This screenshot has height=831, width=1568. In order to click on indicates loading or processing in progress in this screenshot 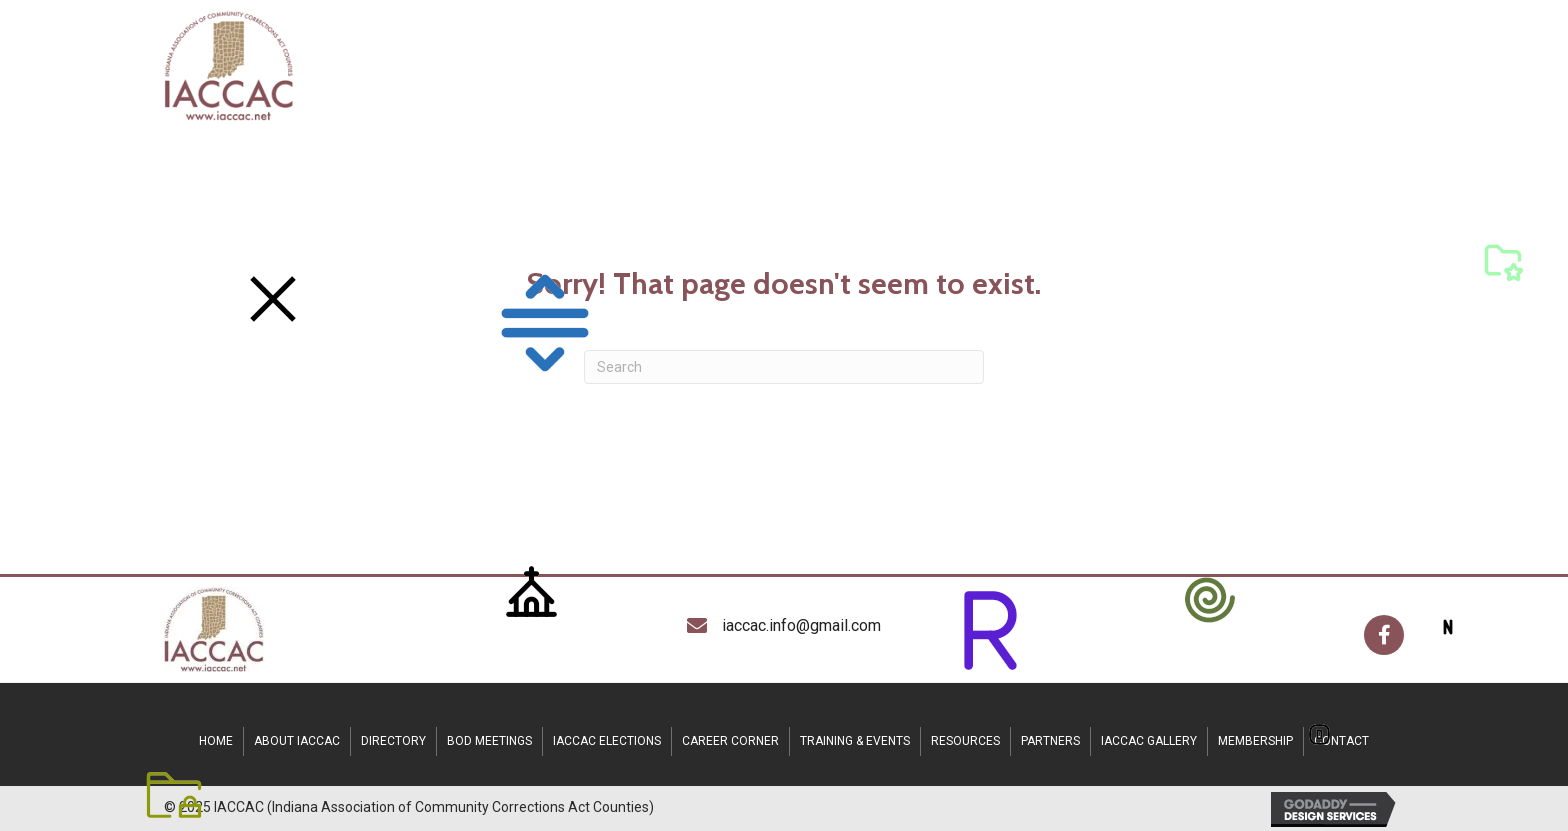, I will do `click(1210, 600)`.